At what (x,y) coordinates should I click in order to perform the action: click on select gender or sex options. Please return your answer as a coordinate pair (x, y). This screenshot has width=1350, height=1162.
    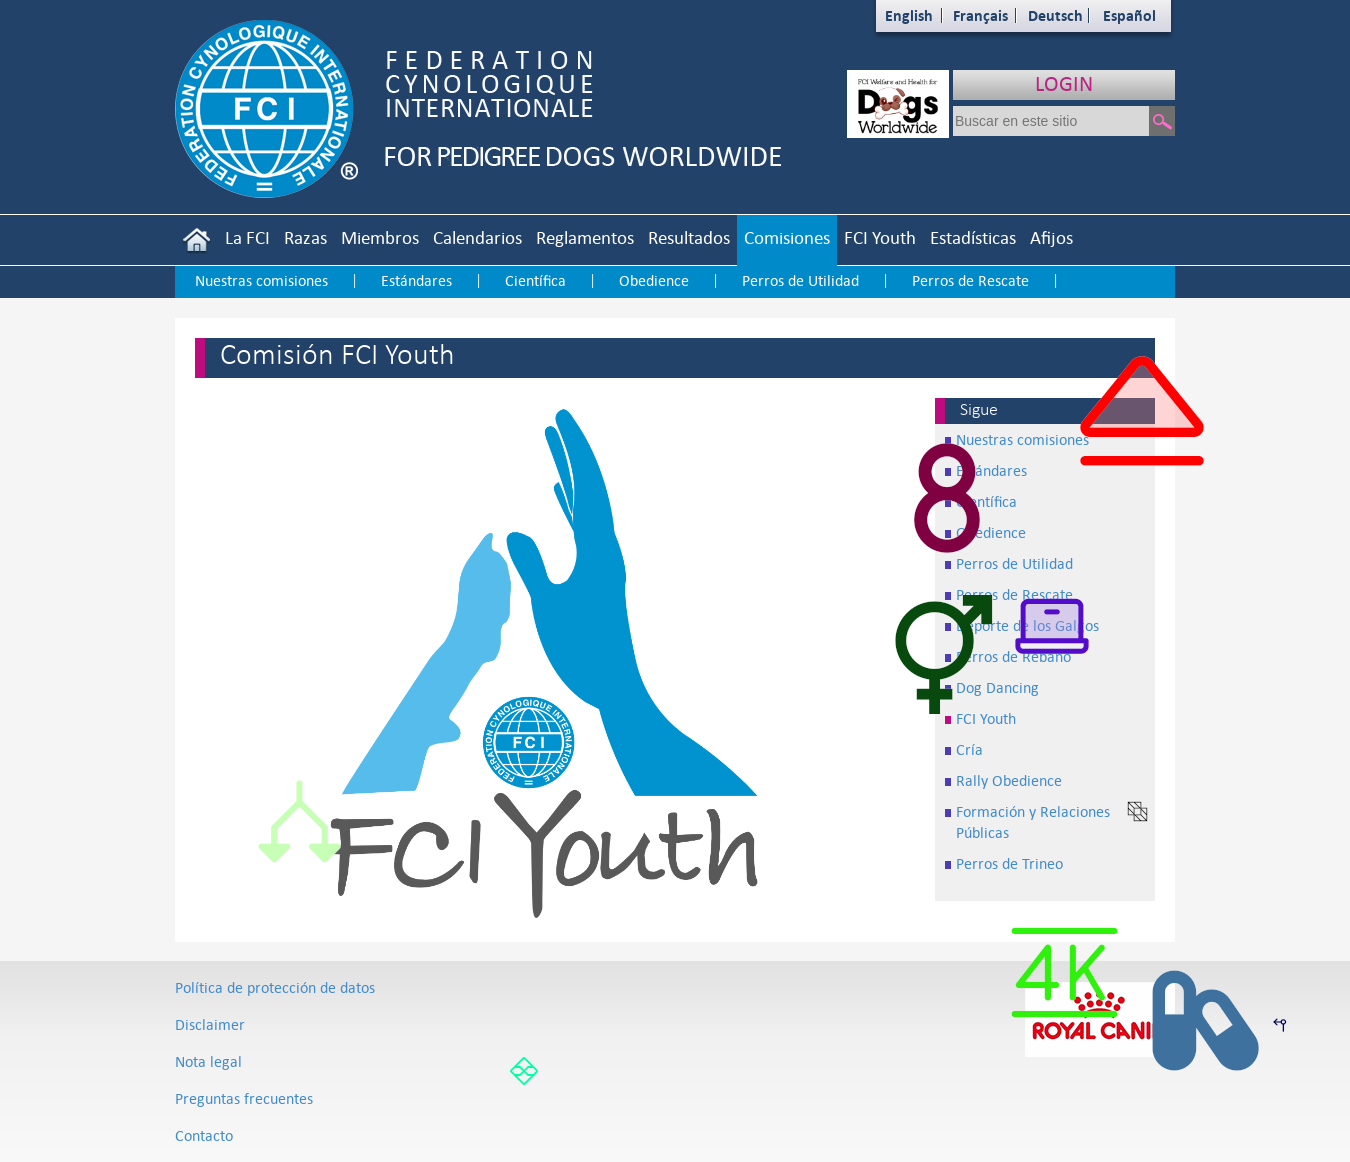
    Looking at the image, I should click on (944, 654).